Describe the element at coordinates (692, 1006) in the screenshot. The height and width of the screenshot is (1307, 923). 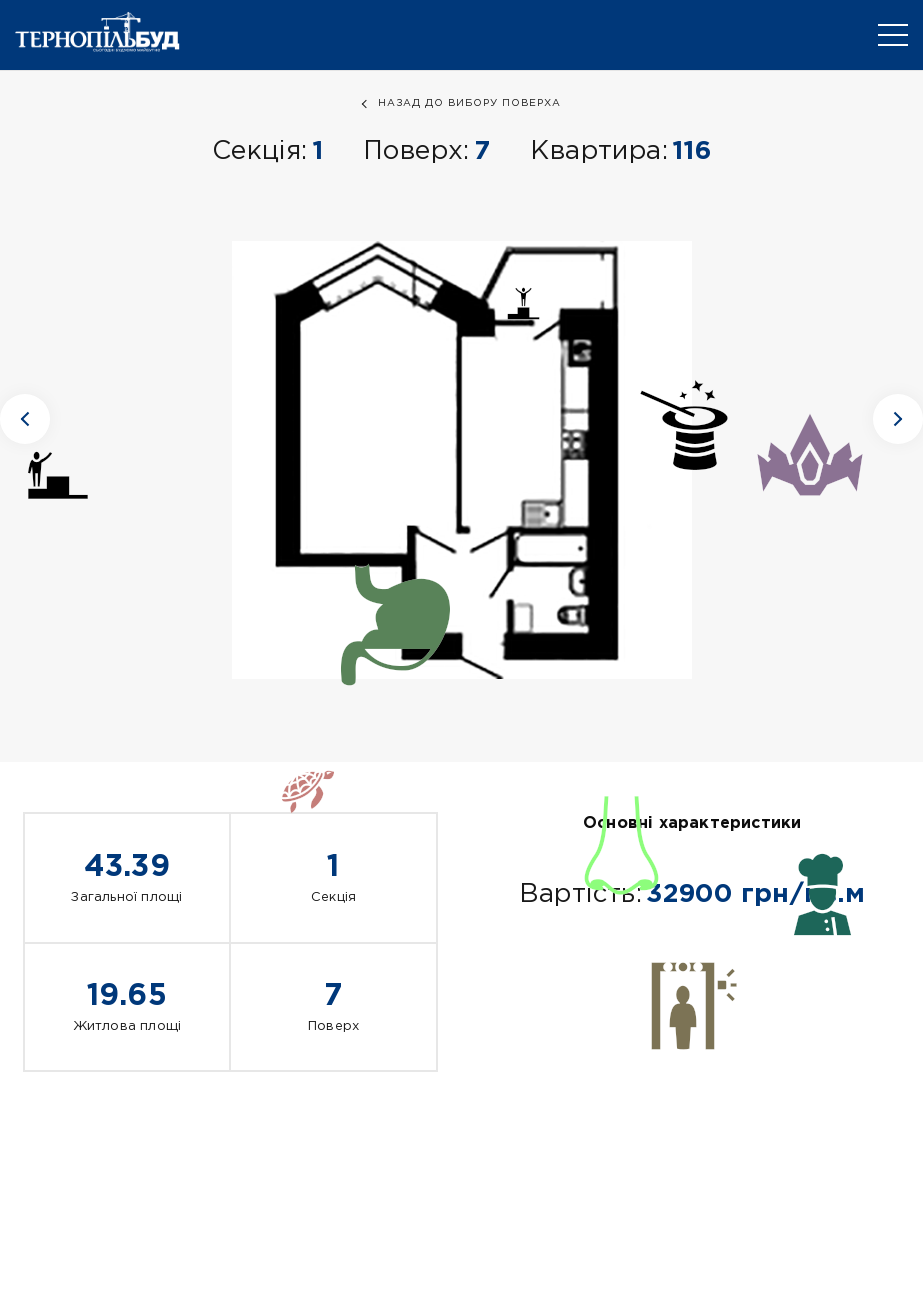
I see `security checkpoint or metal detector gate` at that location.